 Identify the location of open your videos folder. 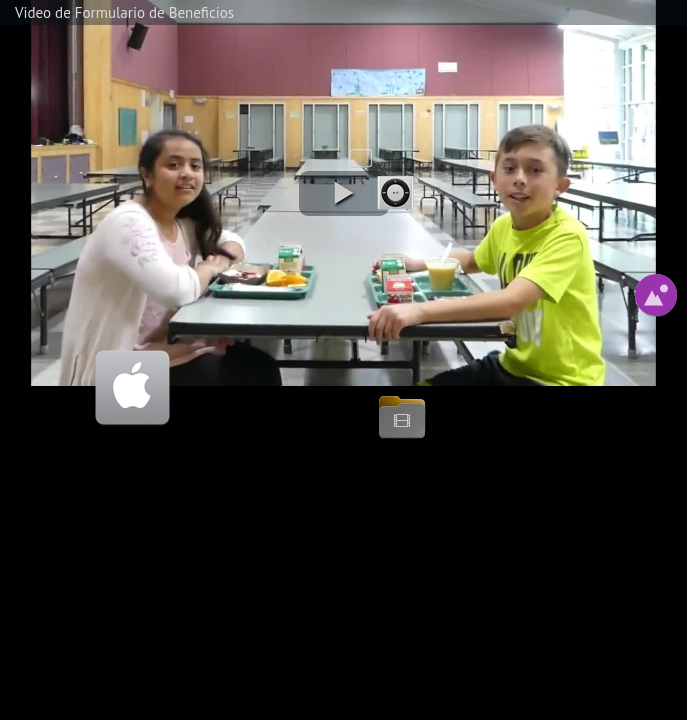
(402, 417).